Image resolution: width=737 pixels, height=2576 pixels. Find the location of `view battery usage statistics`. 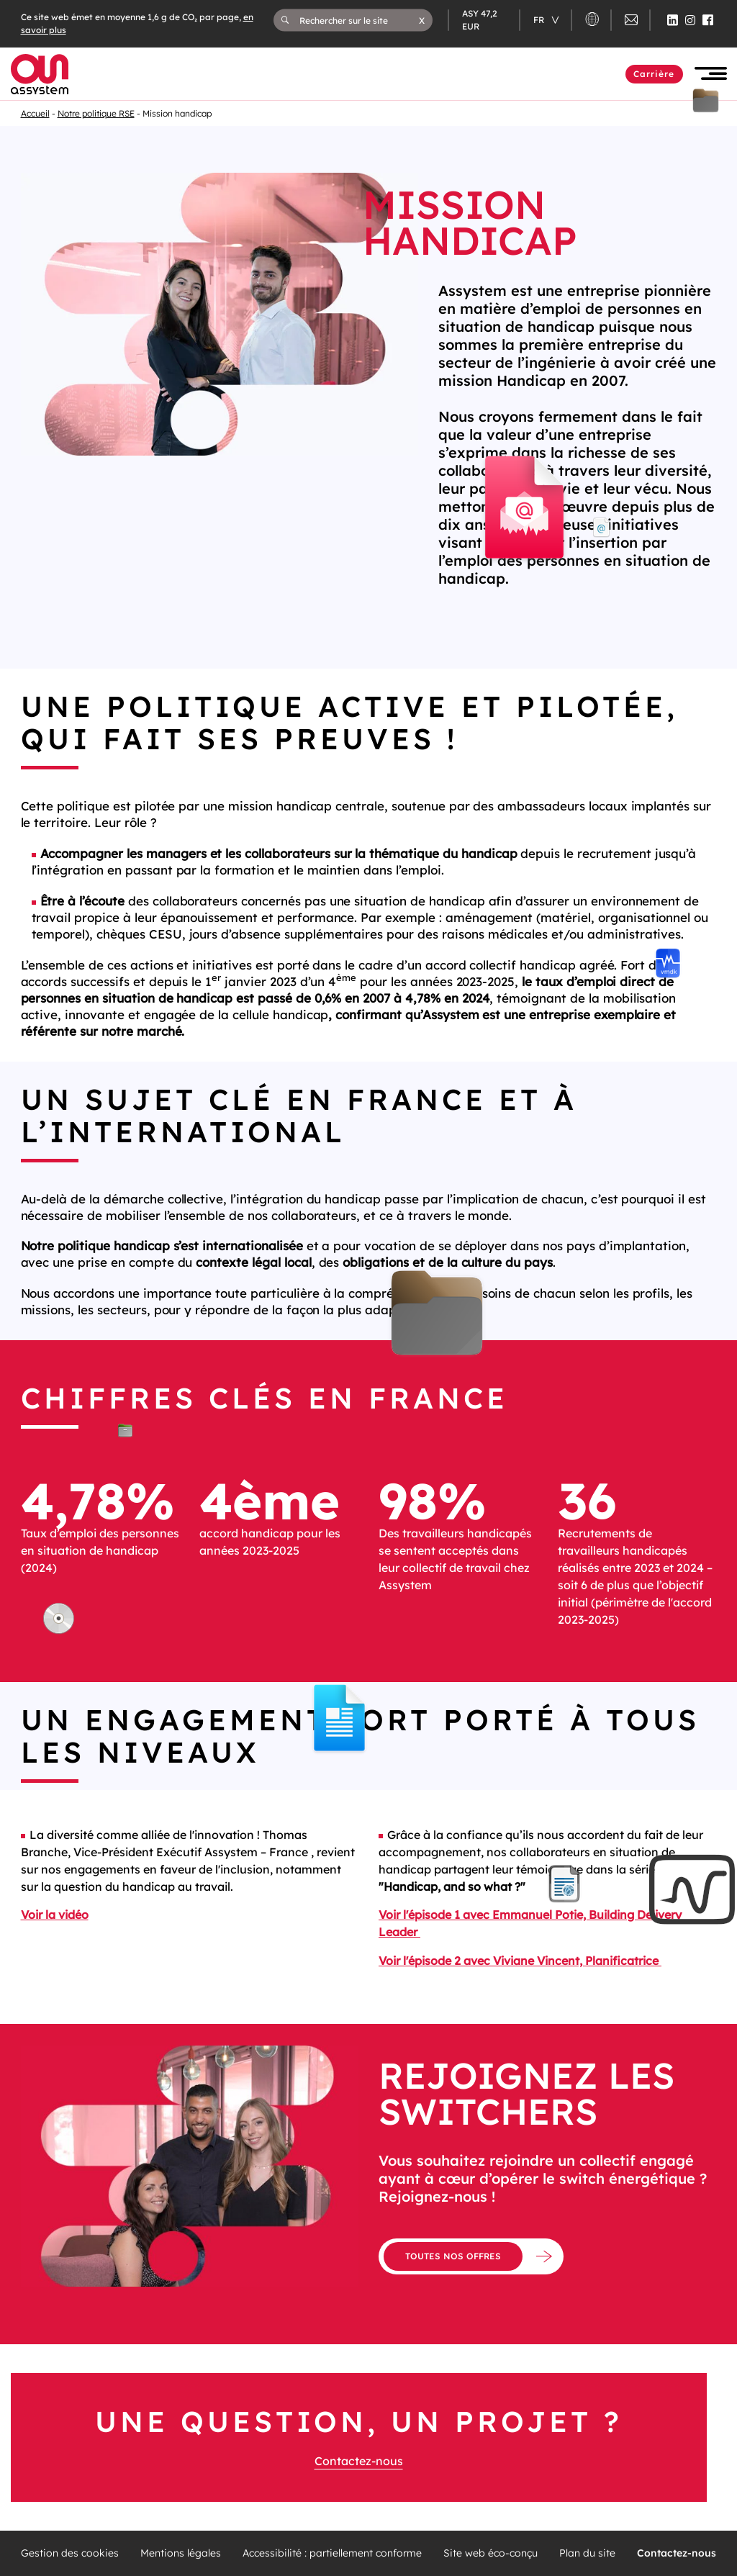

view battery usage statistics is located at coordinates (692, 1886).